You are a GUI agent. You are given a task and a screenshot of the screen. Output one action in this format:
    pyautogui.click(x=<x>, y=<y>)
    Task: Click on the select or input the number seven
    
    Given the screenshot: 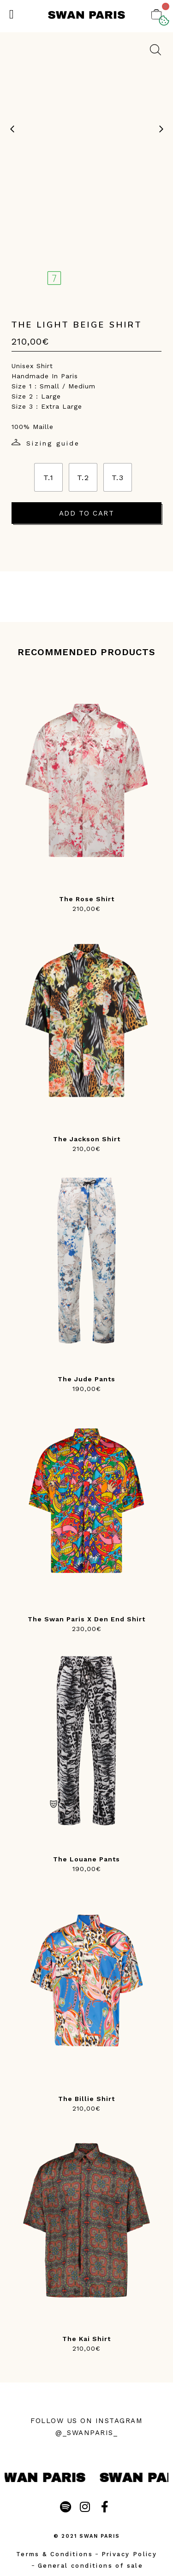 What is the action you would take?
    pyautogui.click(x=54, y=278)
    